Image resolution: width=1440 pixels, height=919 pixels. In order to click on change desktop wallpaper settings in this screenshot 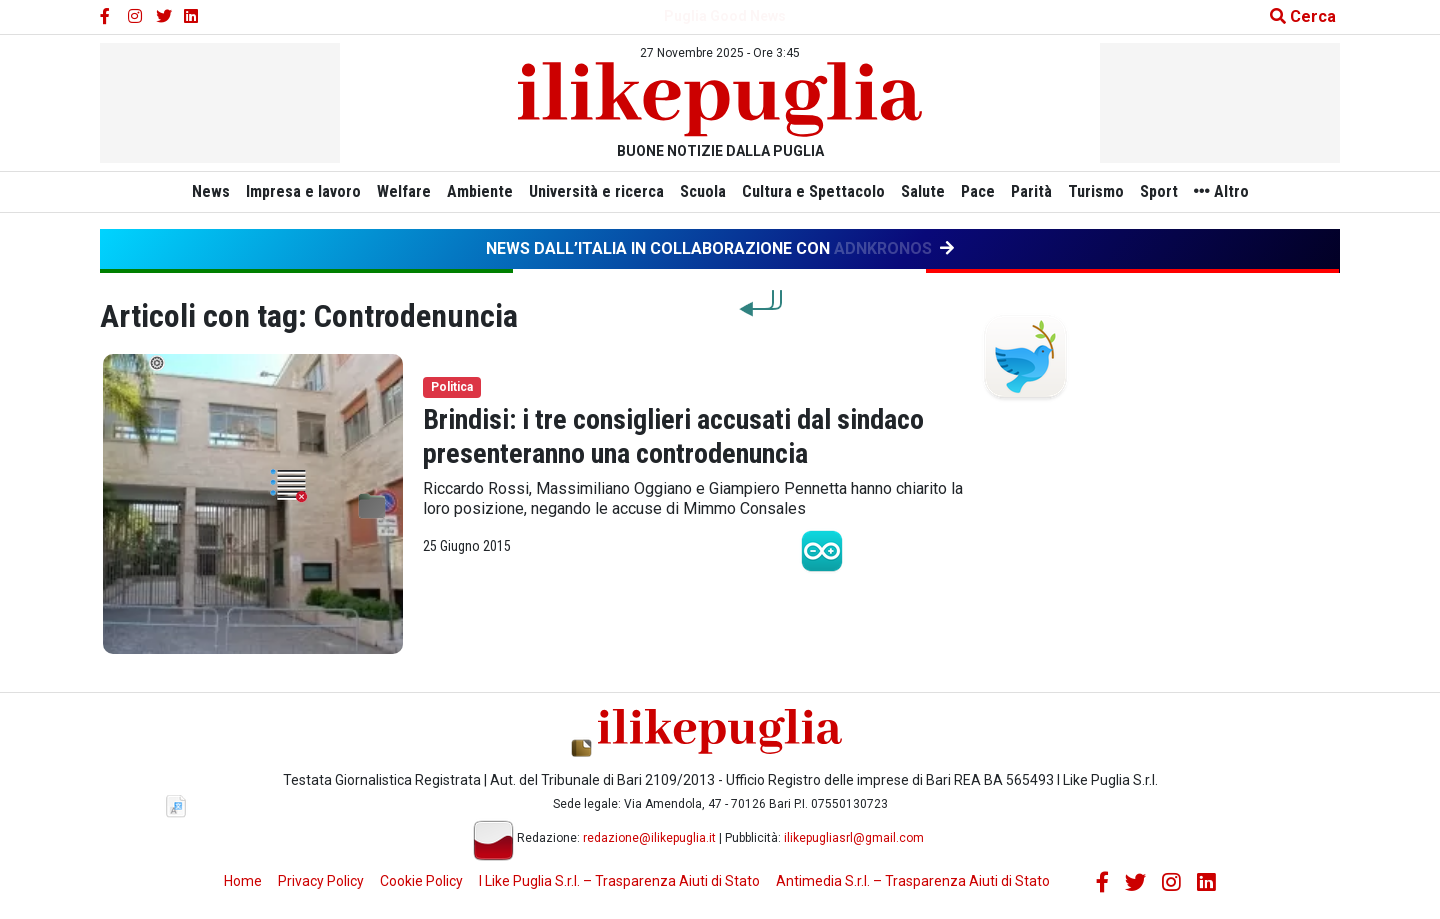, I will do `click(581, 747)`.